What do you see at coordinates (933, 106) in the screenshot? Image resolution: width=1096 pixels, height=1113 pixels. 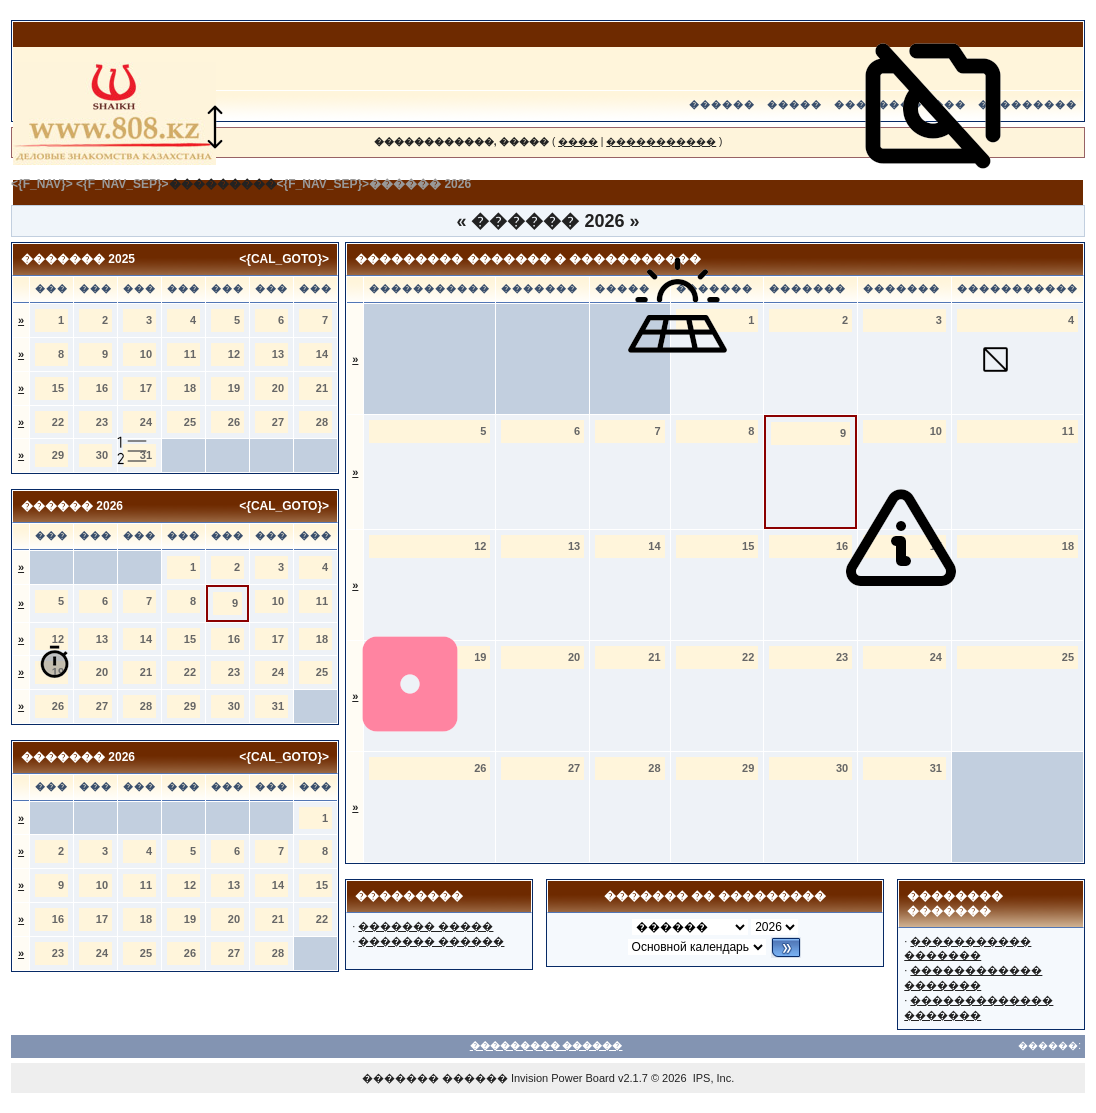 I see `camera access is disabled` at bounding box center [933, 106].